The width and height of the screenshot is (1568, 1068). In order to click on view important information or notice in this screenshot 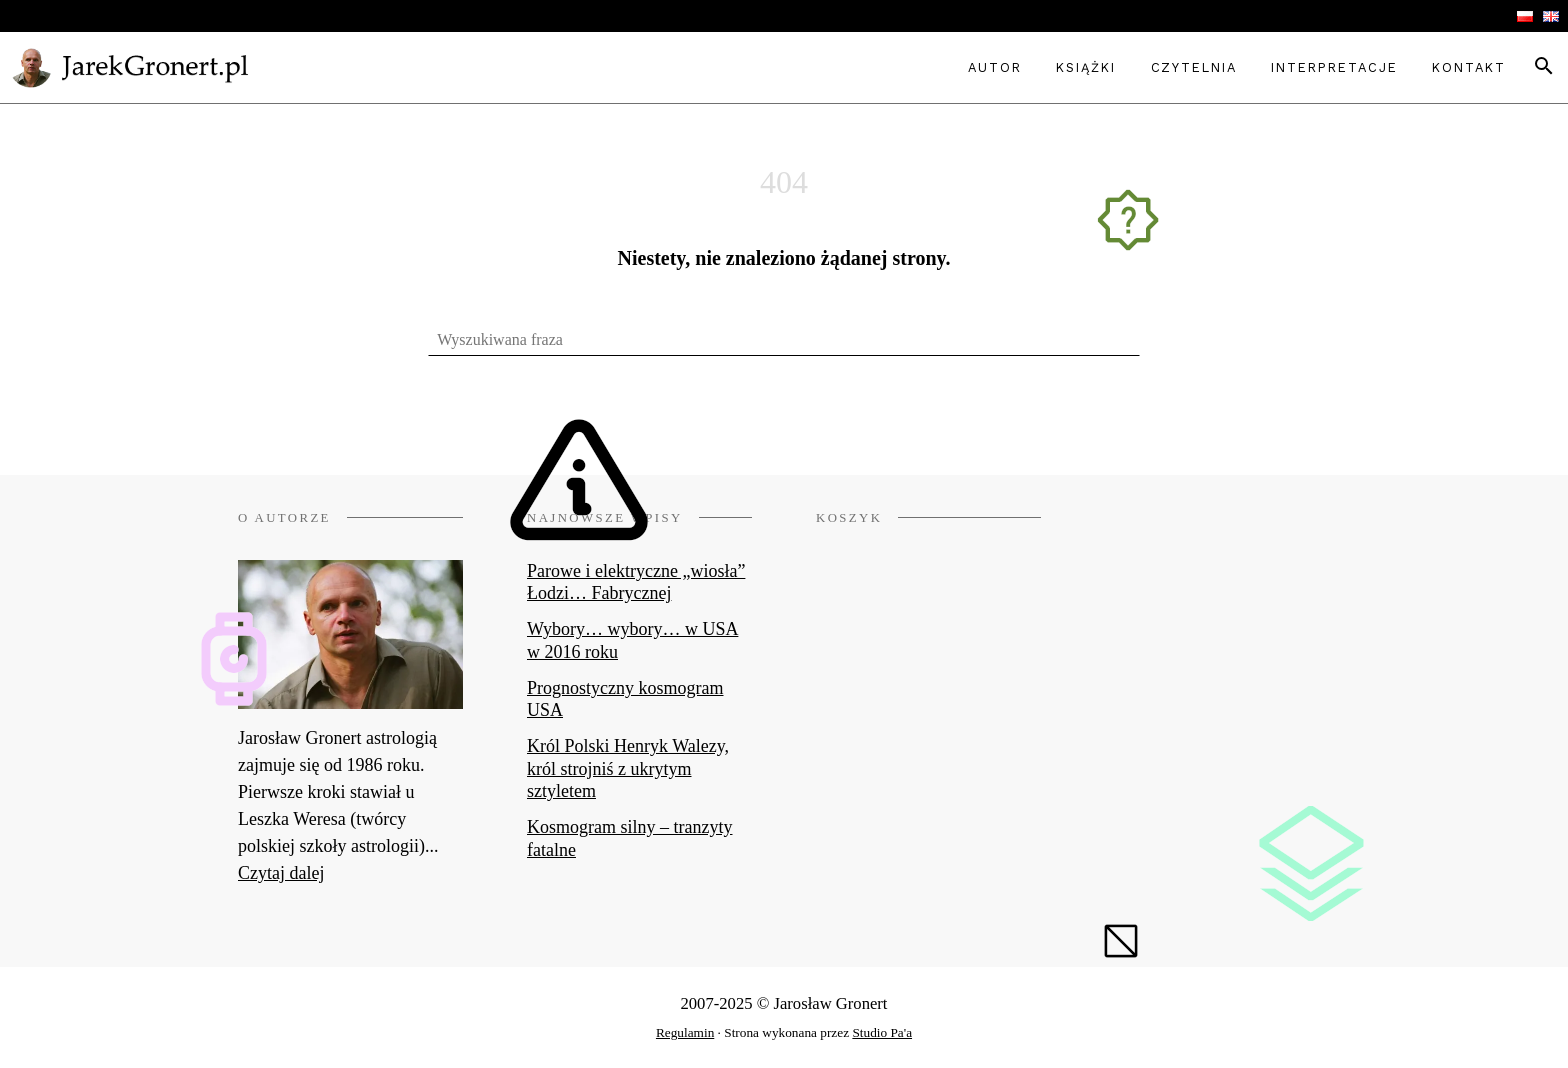, I will do `click(579, 484)`.